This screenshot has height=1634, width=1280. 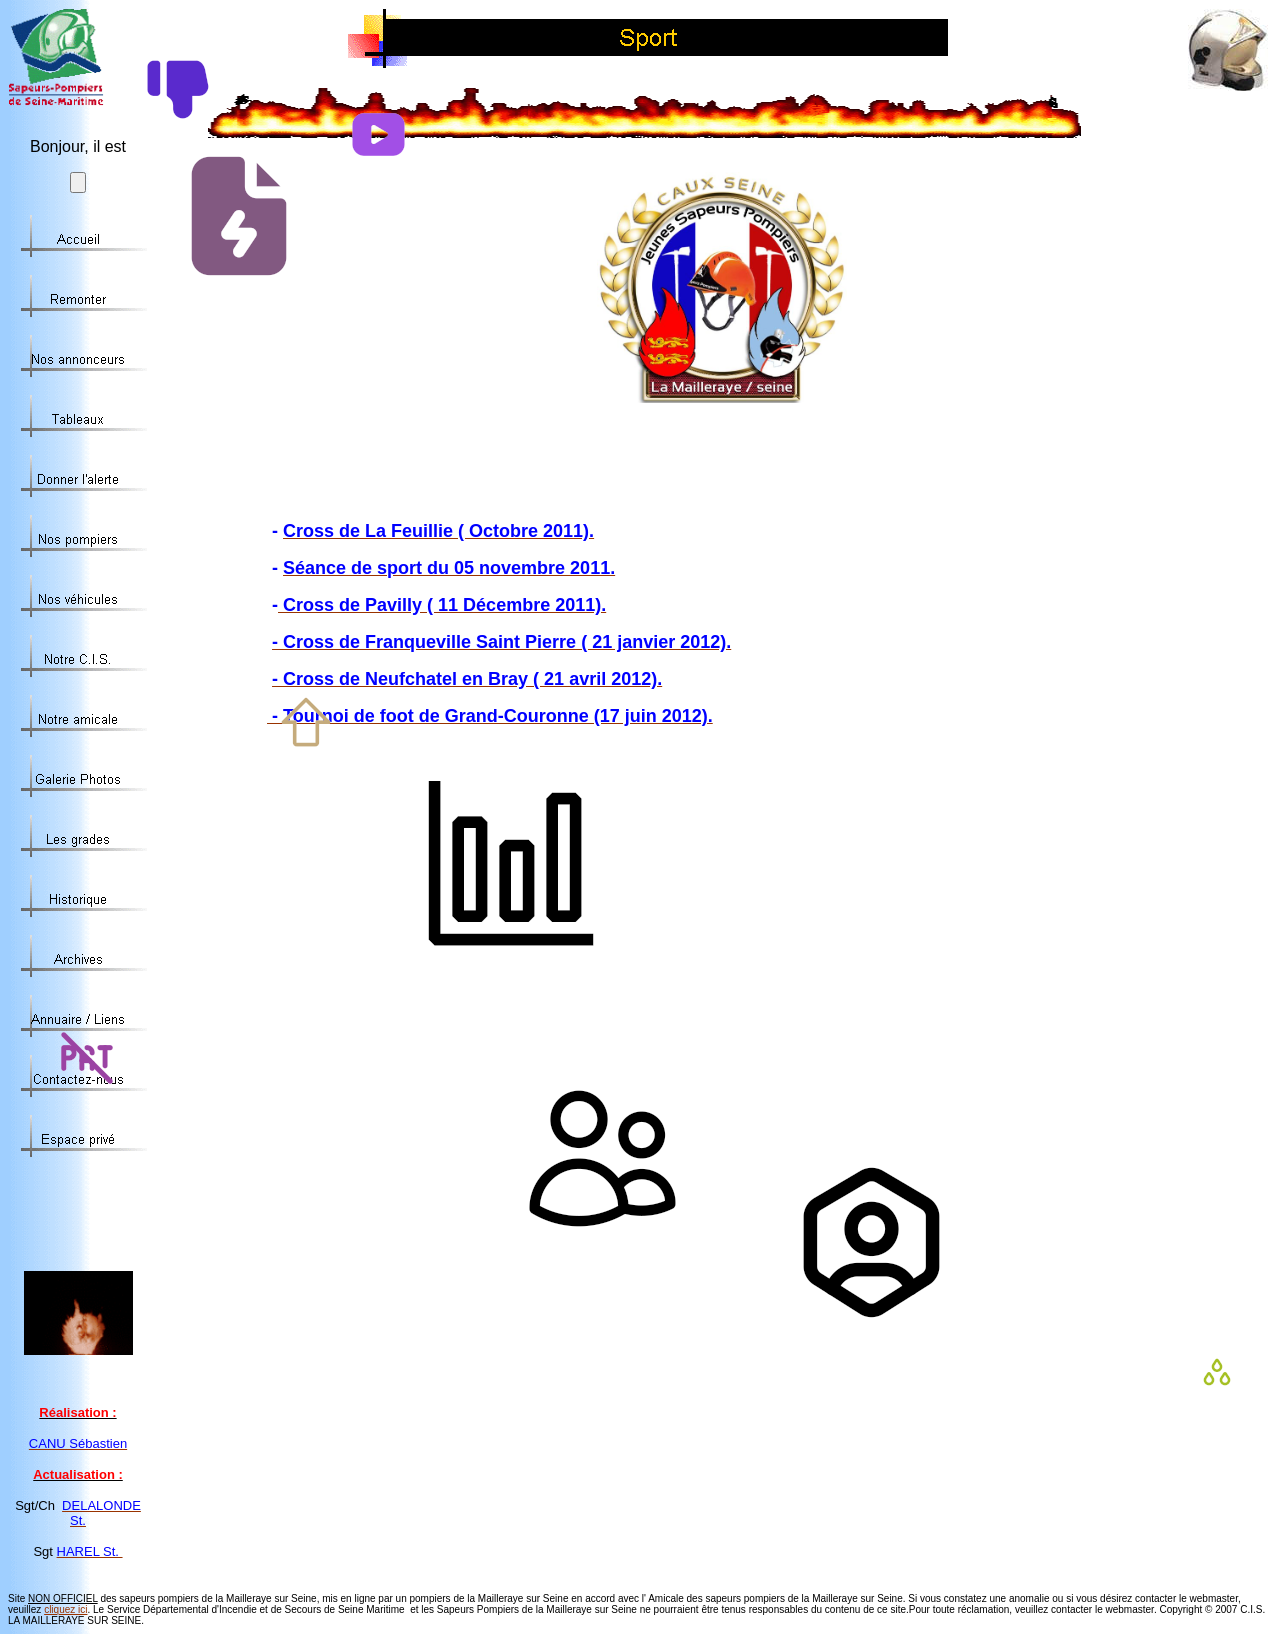 I want to click on view all users or contacts, so click(x=602, y=1158).